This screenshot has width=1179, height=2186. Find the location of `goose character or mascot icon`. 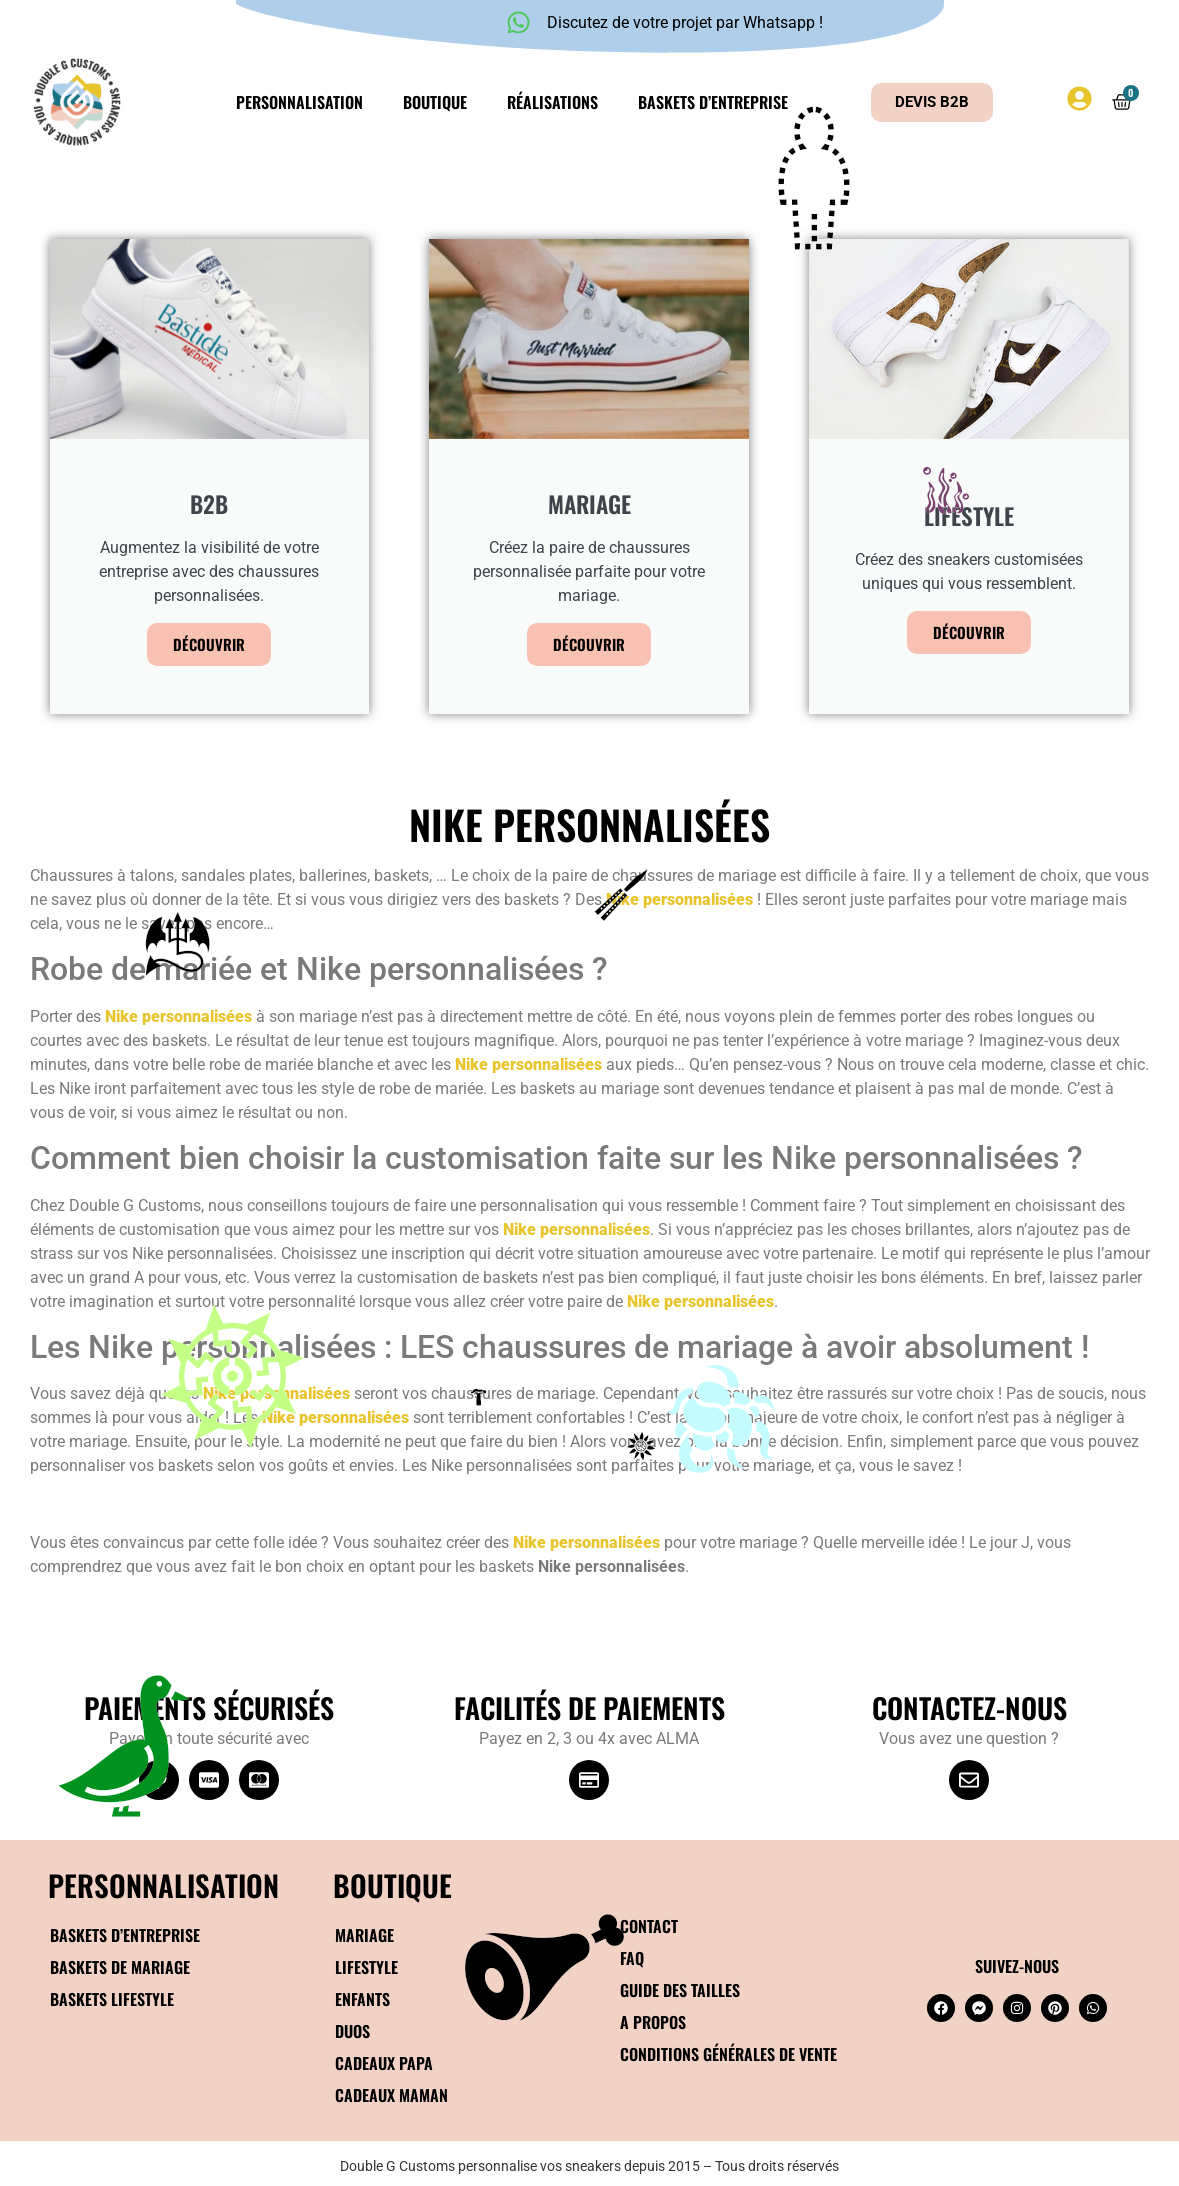

goose character or mascot icon is located at coordinates (124, 1746).